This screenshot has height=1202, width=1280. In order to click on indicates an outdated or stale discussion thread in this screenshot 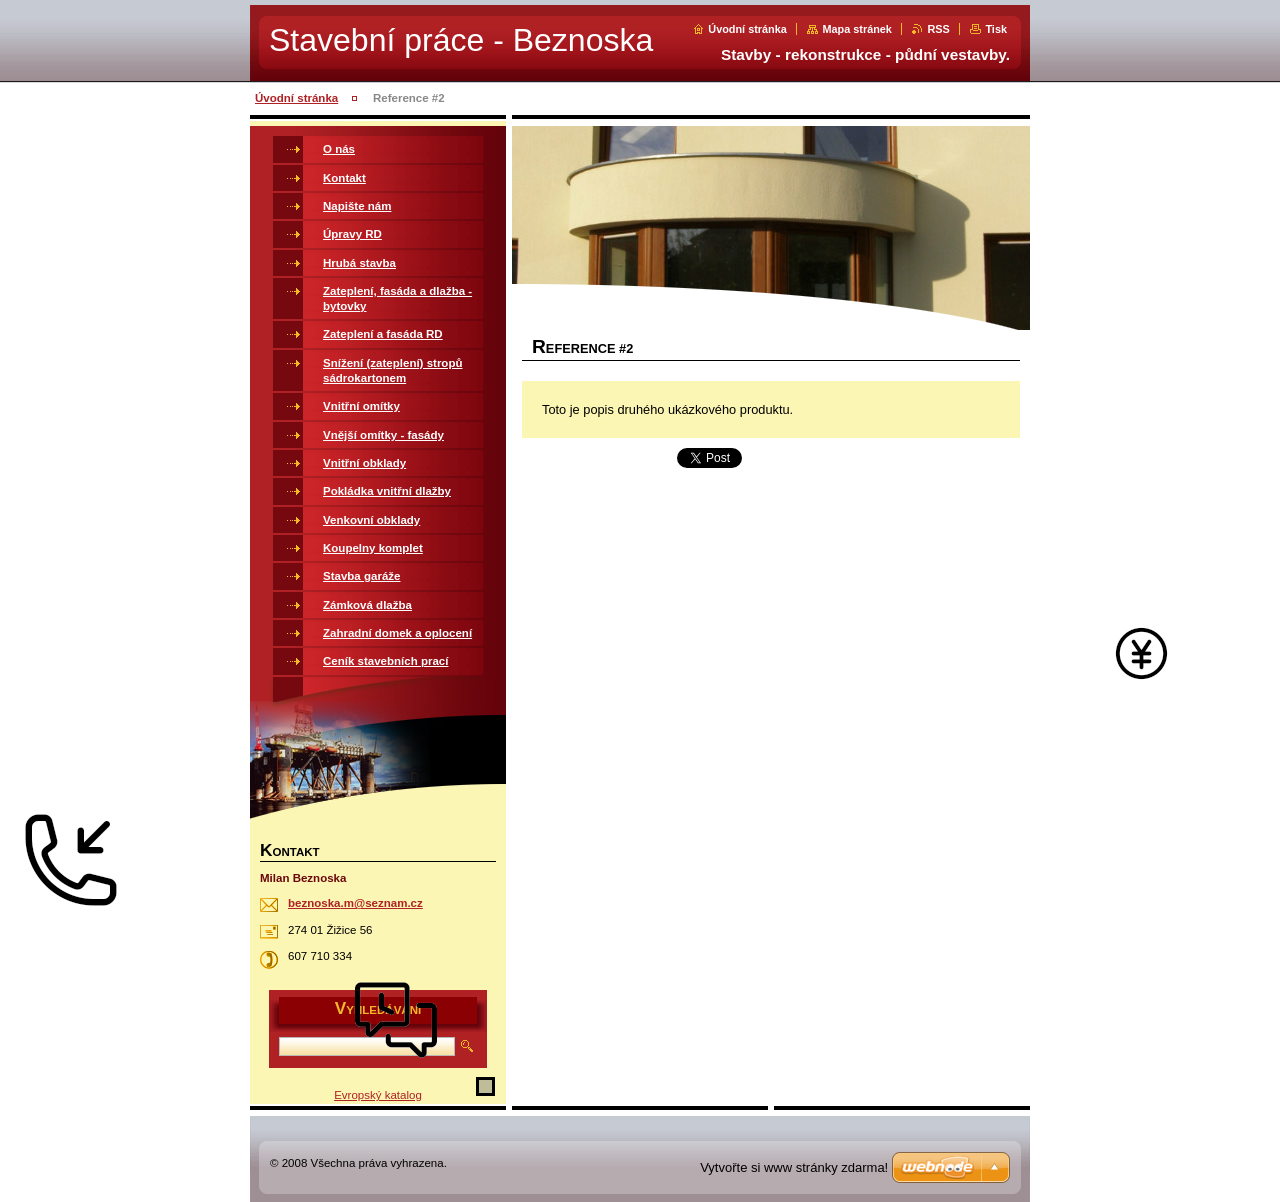, I will do `click(396, 1020)`.